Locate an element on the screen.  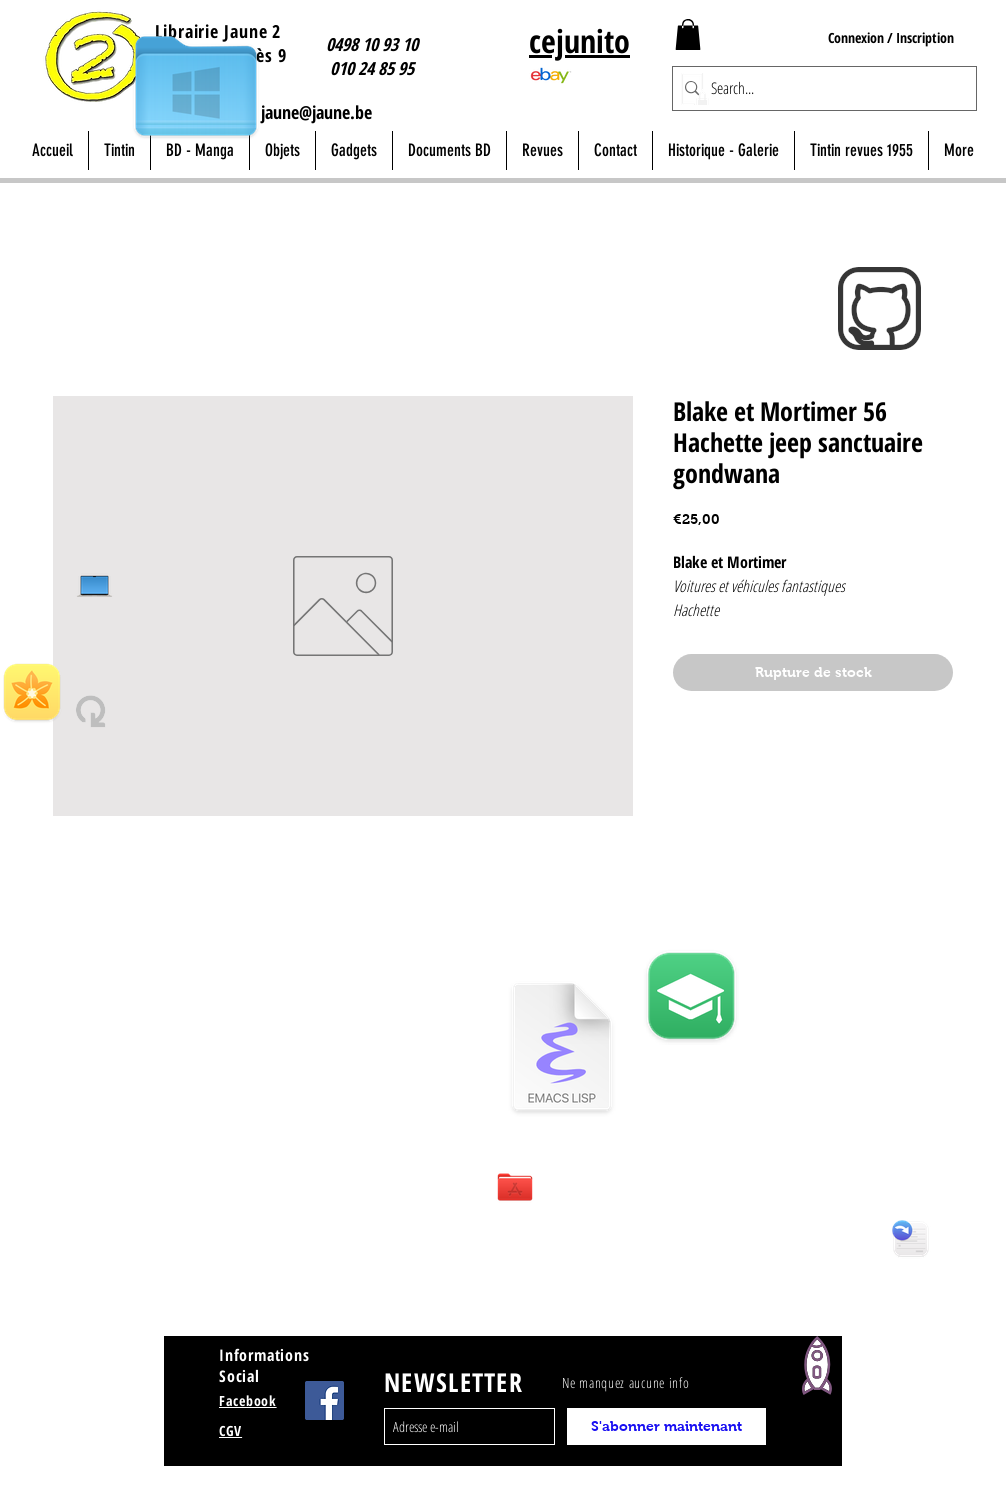
open vanilla os application is located at coordinates (32, 692).